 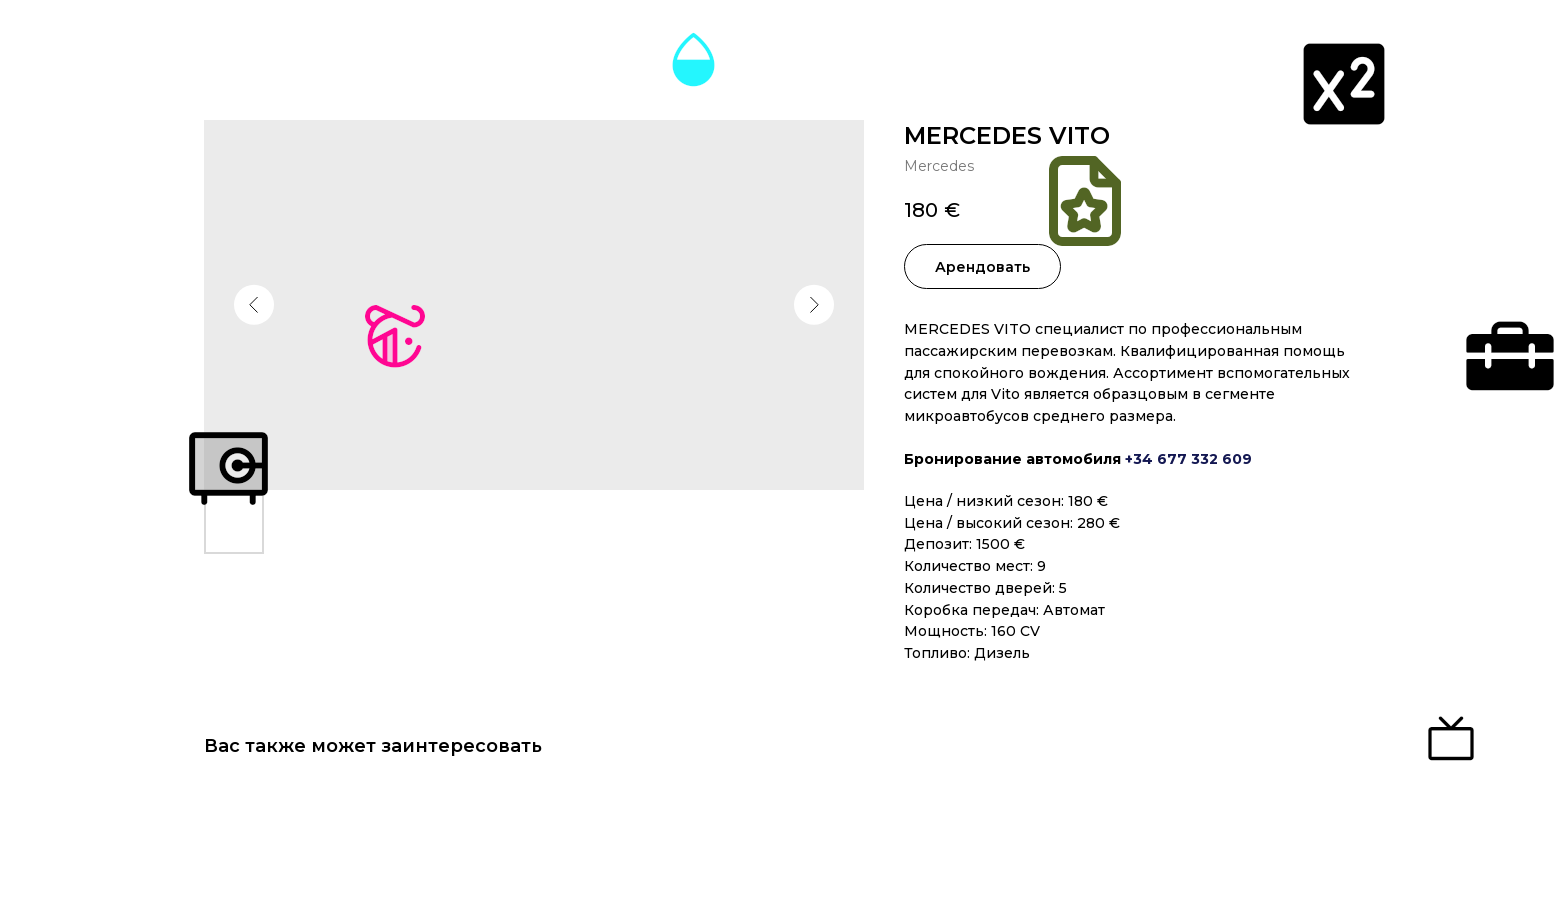 I want to click on adjust water or liquid fill level, so click(x=693, y=61).